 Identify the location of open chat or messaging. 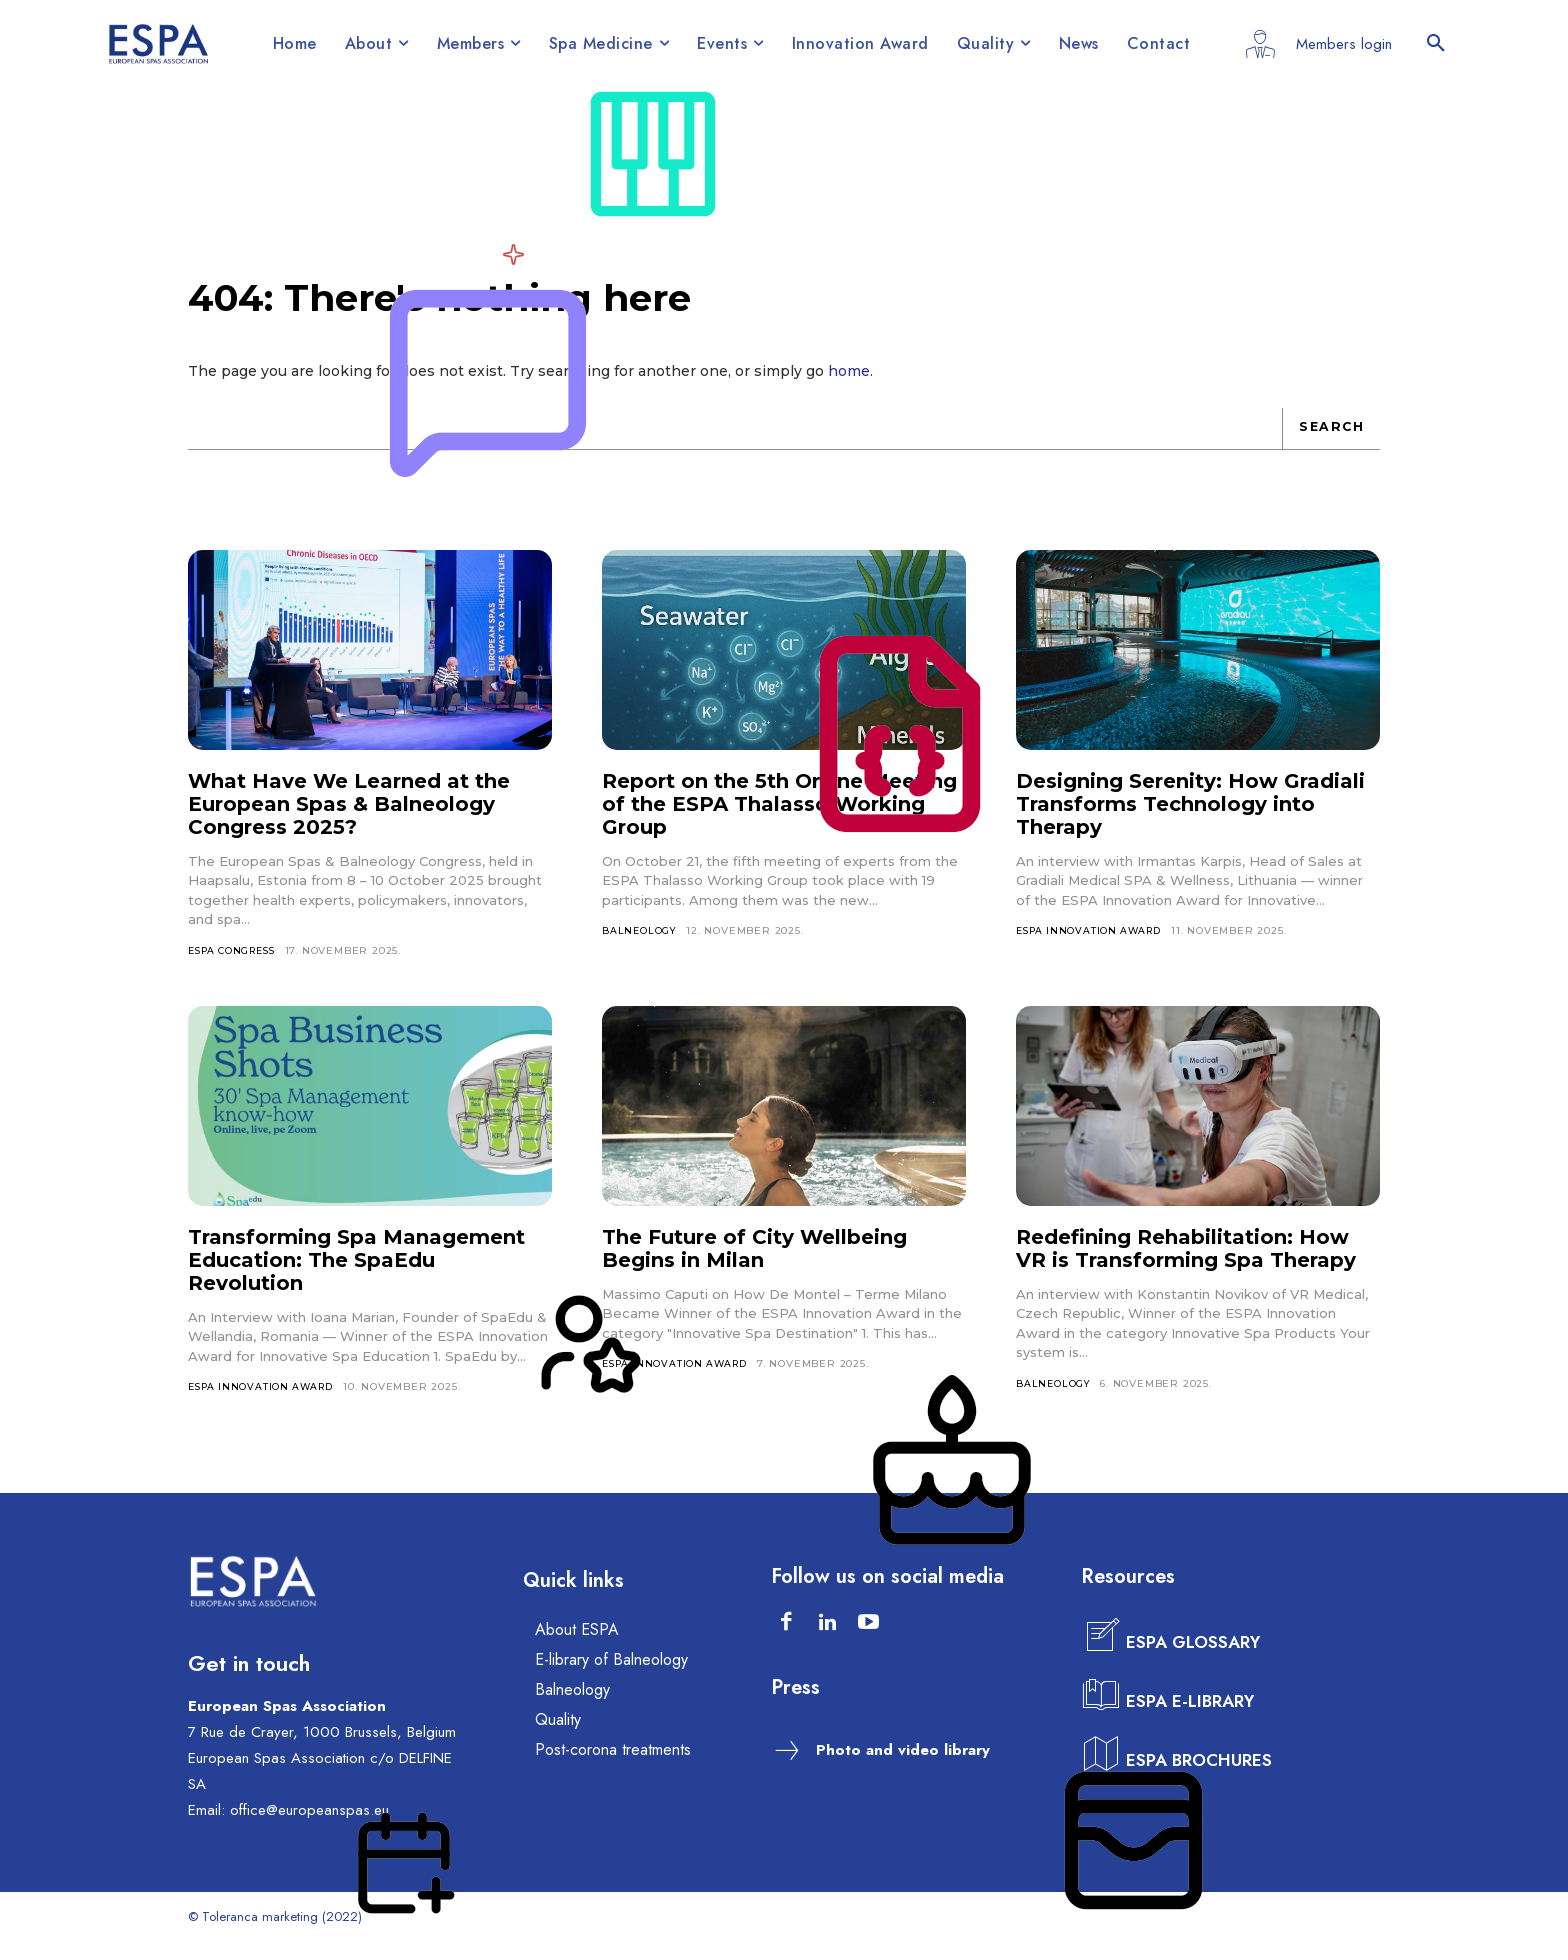
(488, 379).